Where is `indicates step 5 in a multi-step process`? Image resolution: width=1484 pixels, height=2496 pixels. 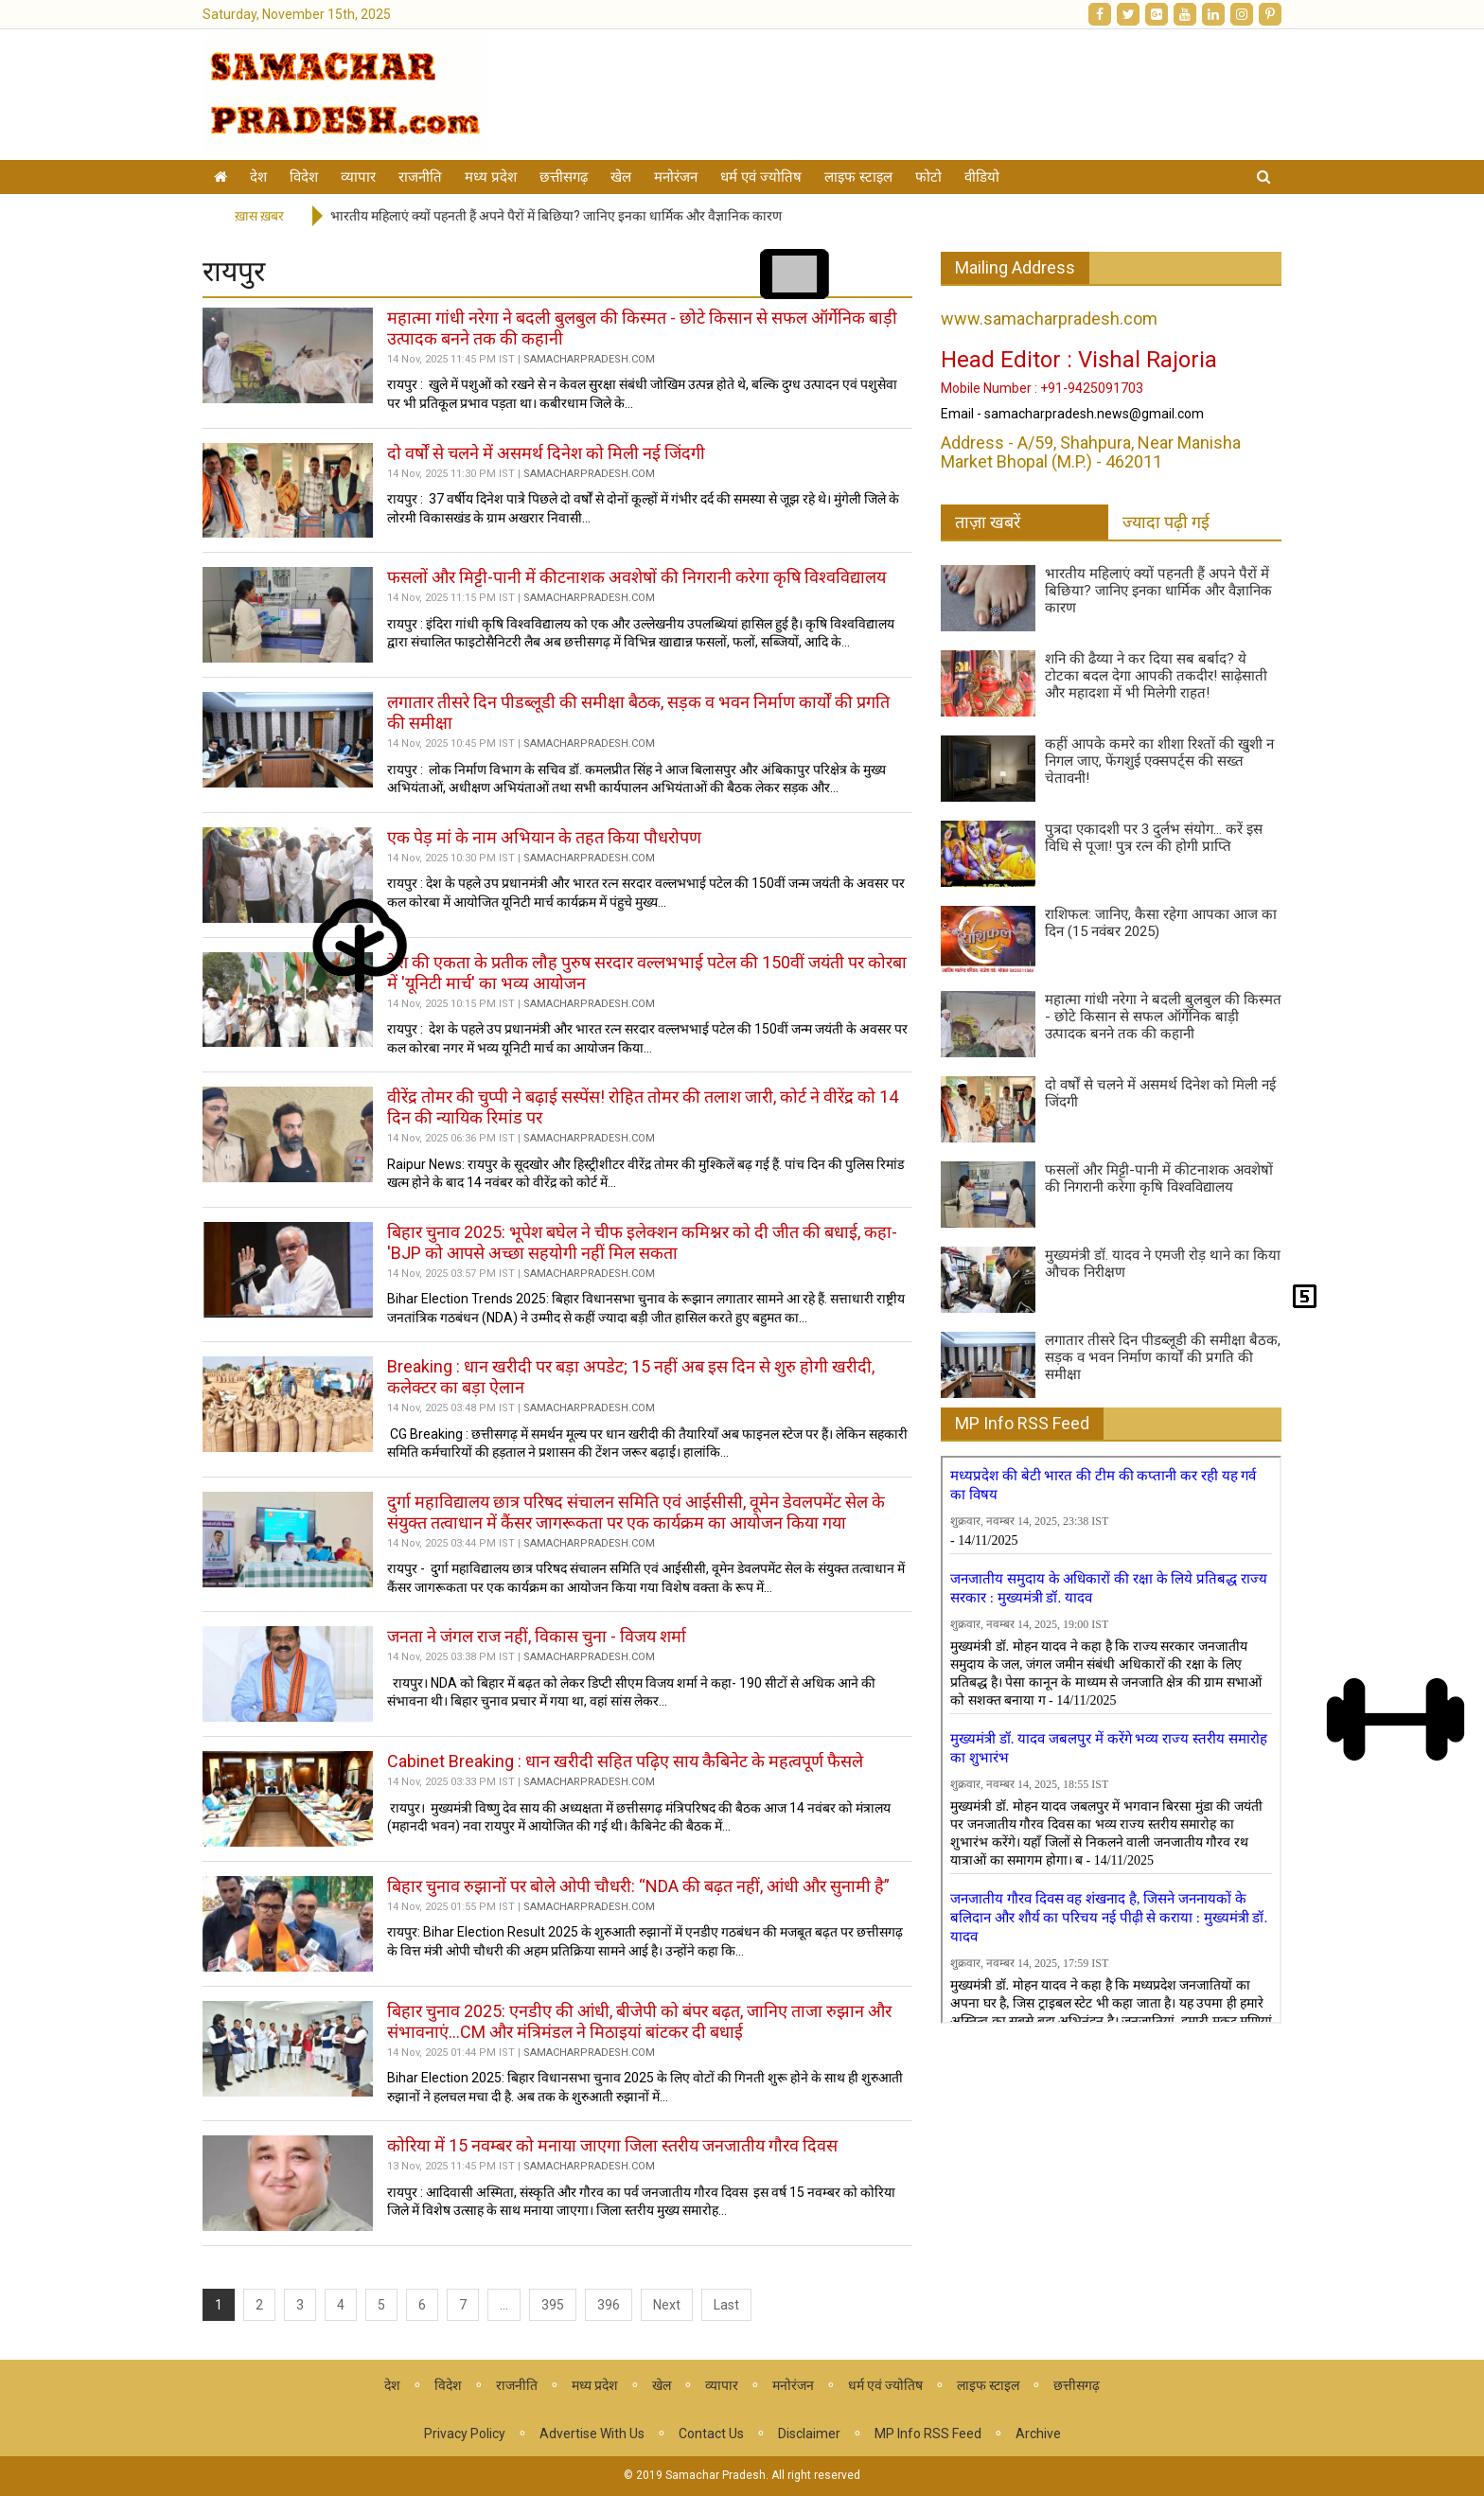
indicates step 5 in a multi-step process is located at coordinates (1304, 1296).